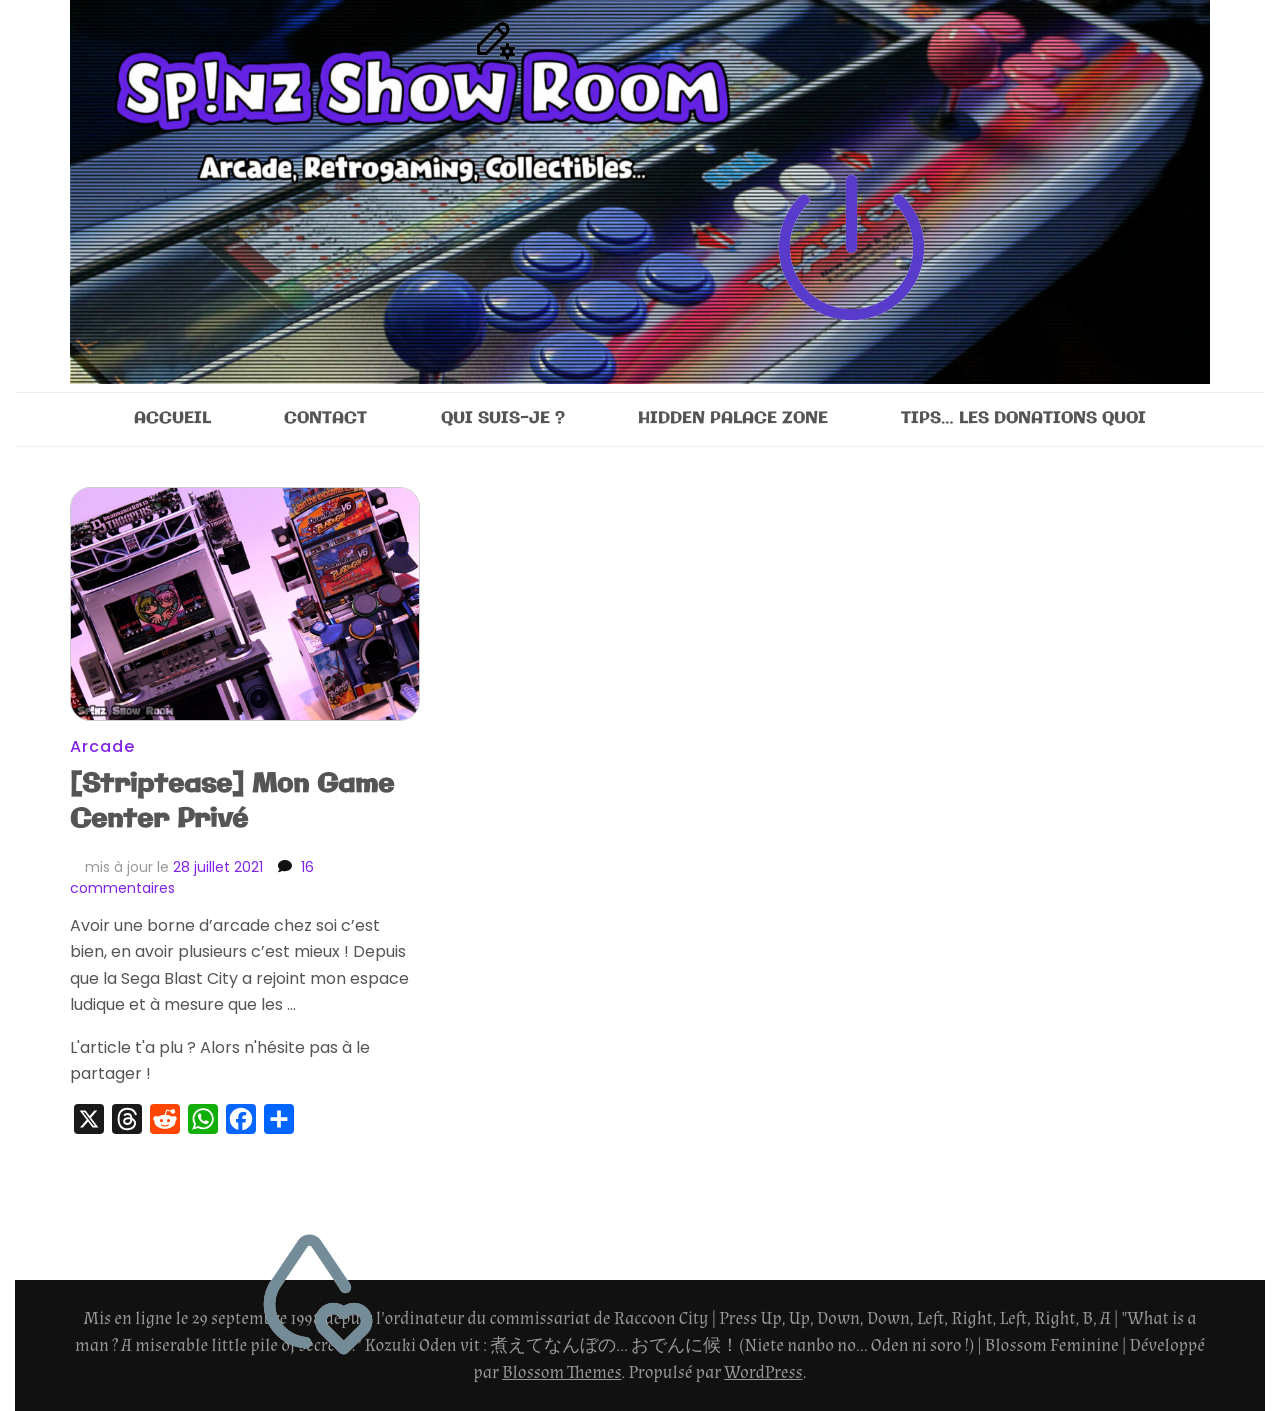 This screenshot has height=1411, width=1280. I want to click on donate blood or support blood donation, so click(309, 1291).